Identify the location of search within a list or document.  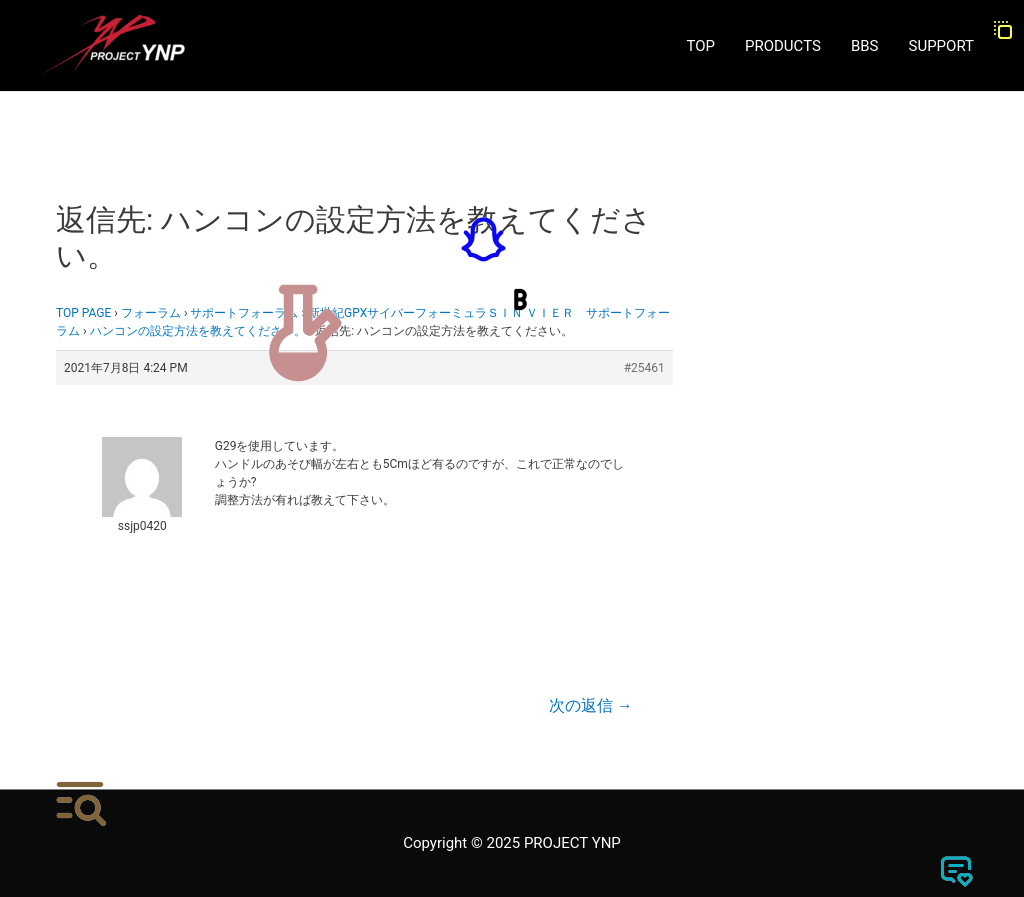
(80, 800).